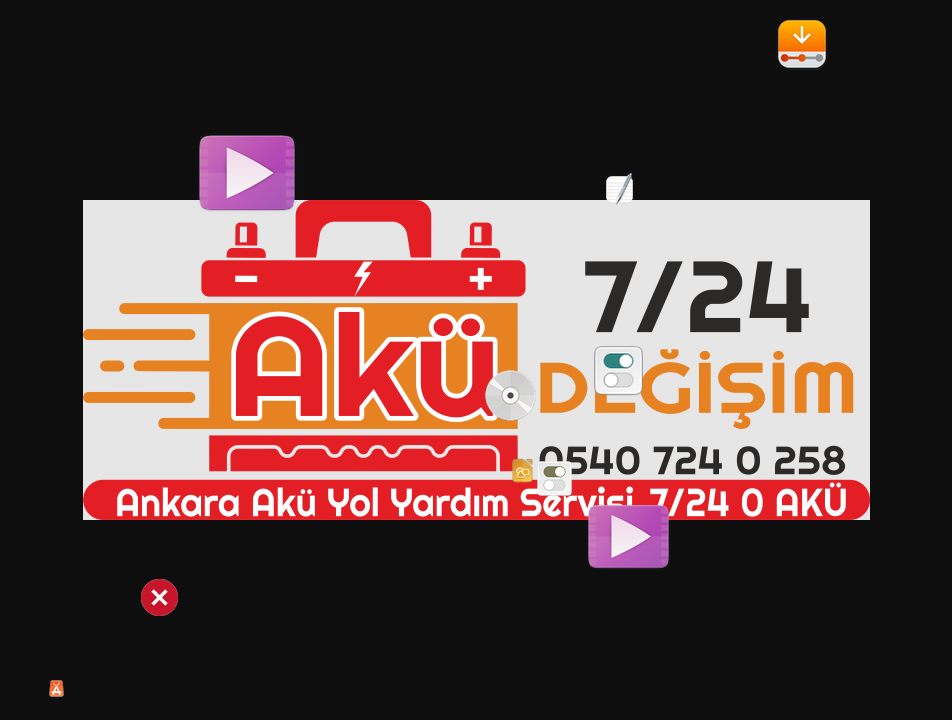  What do you see at coordinates (510, 395) in the screenshot?
I see `indicates a DVD-RAM disc or optical media device` at bounding box center [510, 395].